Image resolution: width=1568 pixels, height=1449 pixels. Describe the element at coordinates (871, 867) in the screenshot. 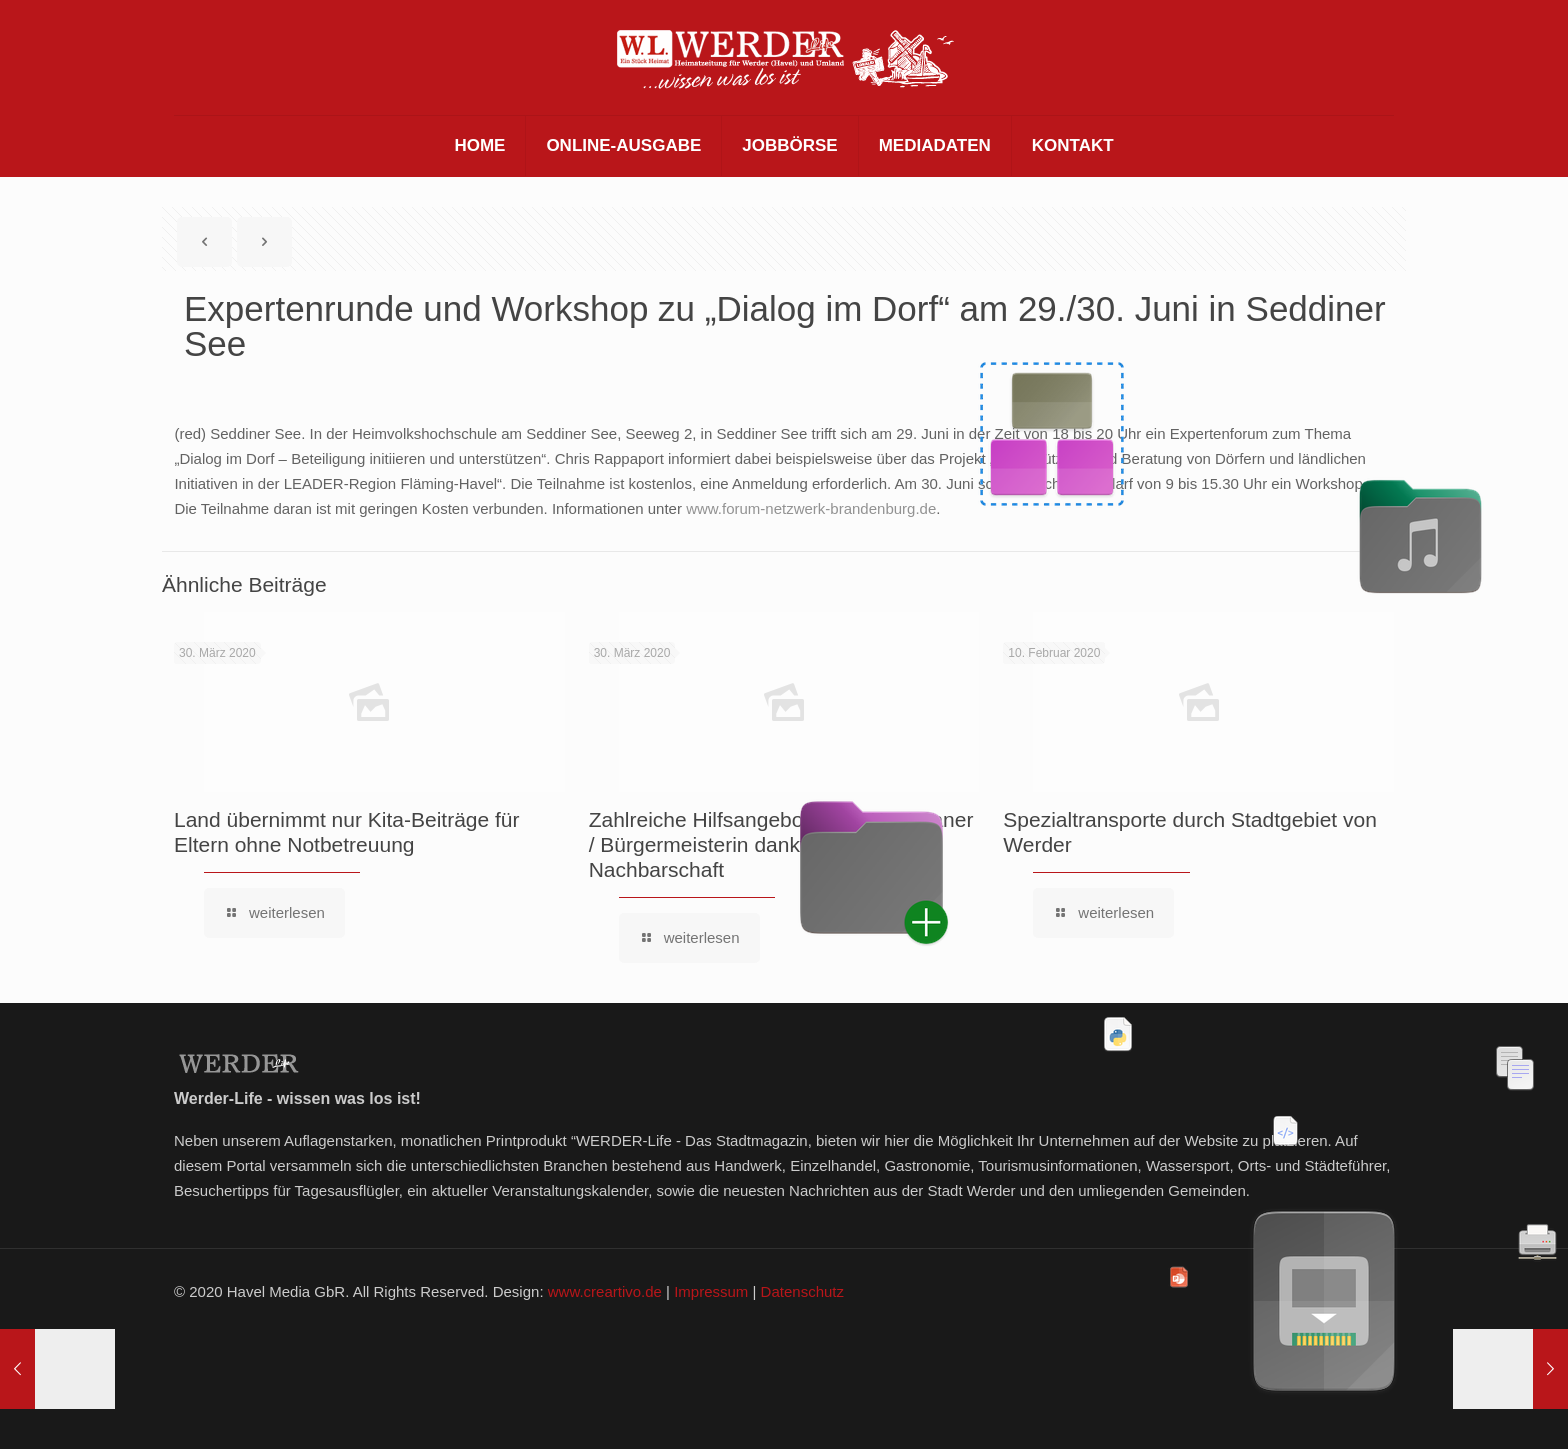

I see `create a new folder` at that location.